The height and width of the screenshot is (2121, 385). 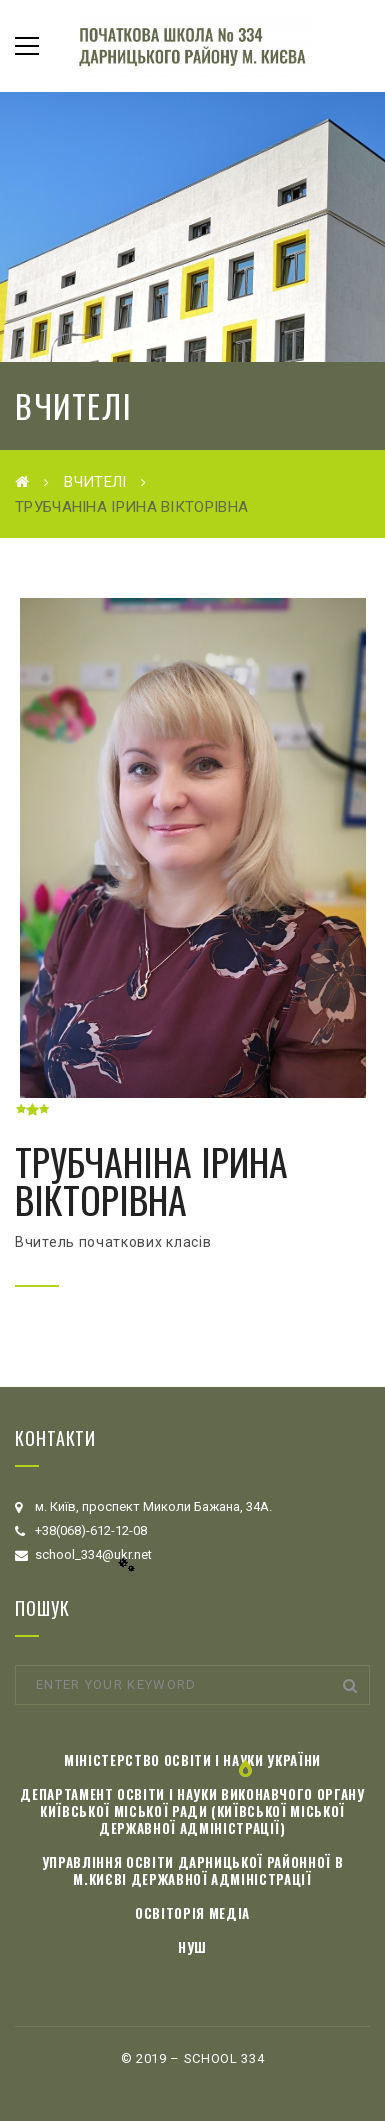 I want to click on indicates trending or hot content, so click(x=245, y=1768).